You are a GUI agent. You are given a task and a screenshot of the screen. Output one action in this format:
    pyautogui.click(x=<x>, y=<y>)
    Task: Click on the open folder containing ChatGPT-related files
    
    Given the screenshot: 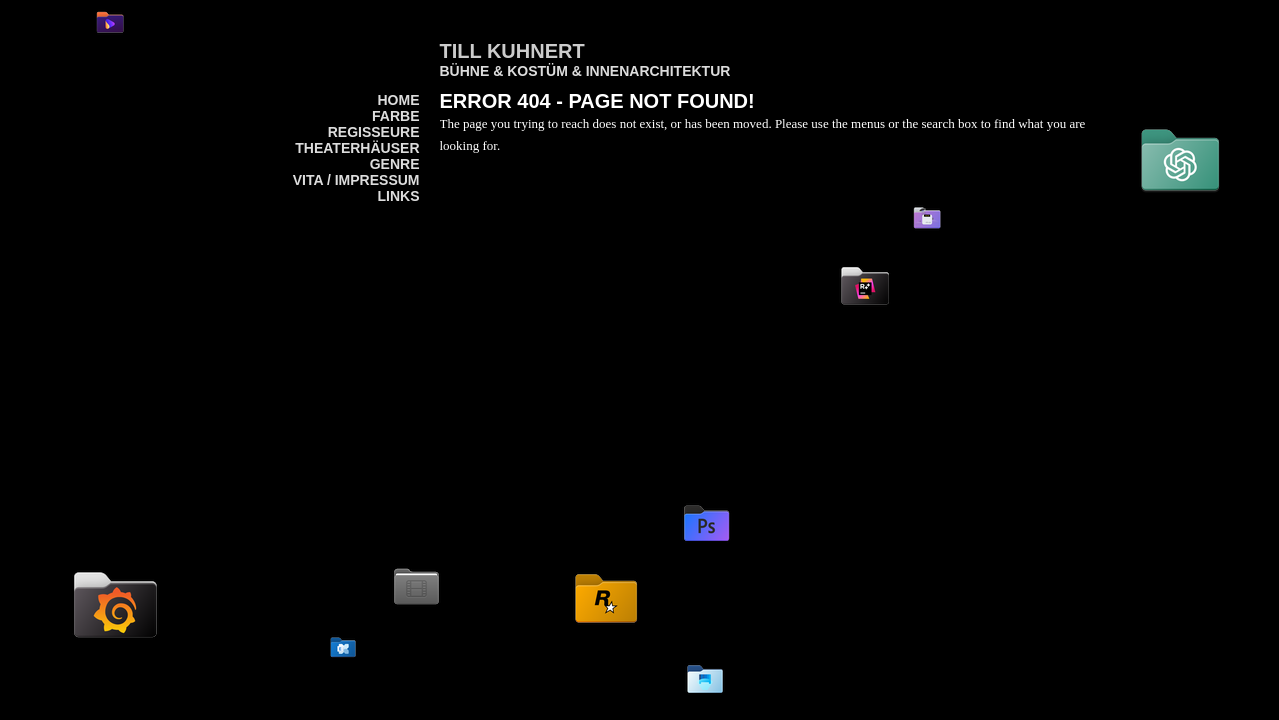 What is the action you would take?
    pyautogui.click(x=1180, y=162)
    